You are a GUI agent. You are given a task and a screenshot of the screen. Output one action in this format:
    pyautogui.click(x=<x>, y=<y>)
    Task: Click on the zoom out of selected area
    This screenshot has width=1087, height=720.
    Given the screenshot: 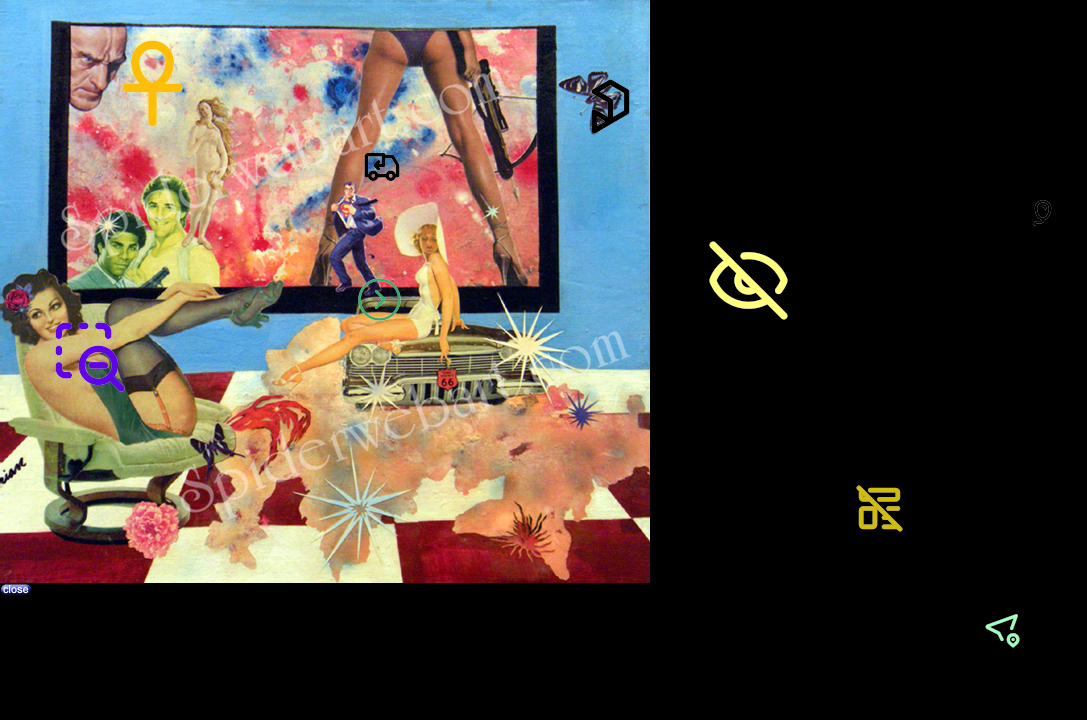 What is the action you would take?
    pyautogui.click(x=88, y=355)
    